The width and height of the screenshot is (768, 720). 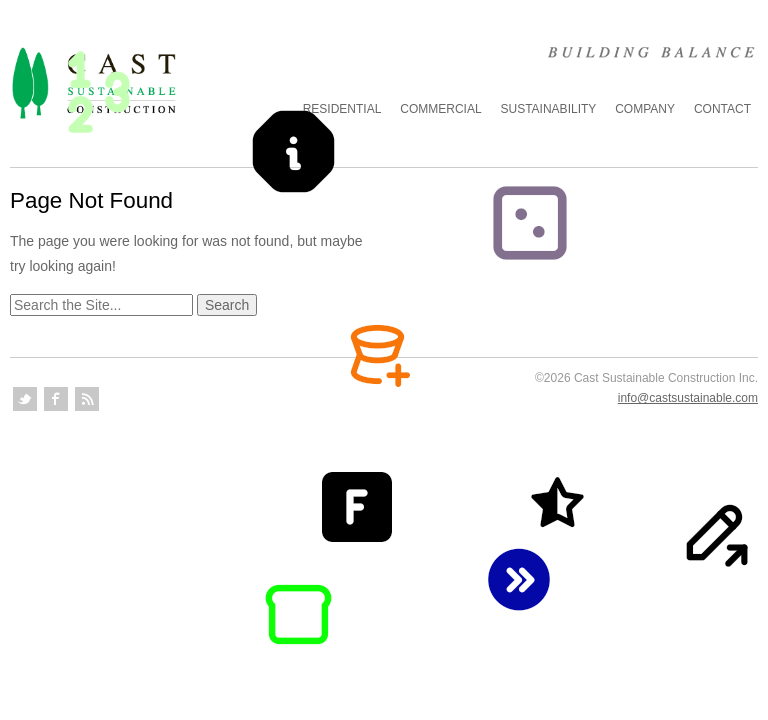 I want to click on access numbered list formatting, so click(x=97, y=92).